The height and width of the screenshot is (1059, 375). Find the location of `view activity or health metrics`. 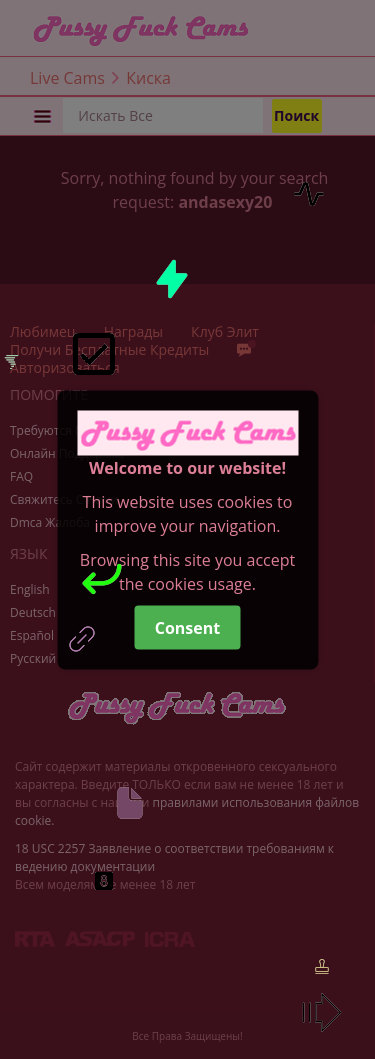

view activity or health metrics is located at coordinates (309, 194).